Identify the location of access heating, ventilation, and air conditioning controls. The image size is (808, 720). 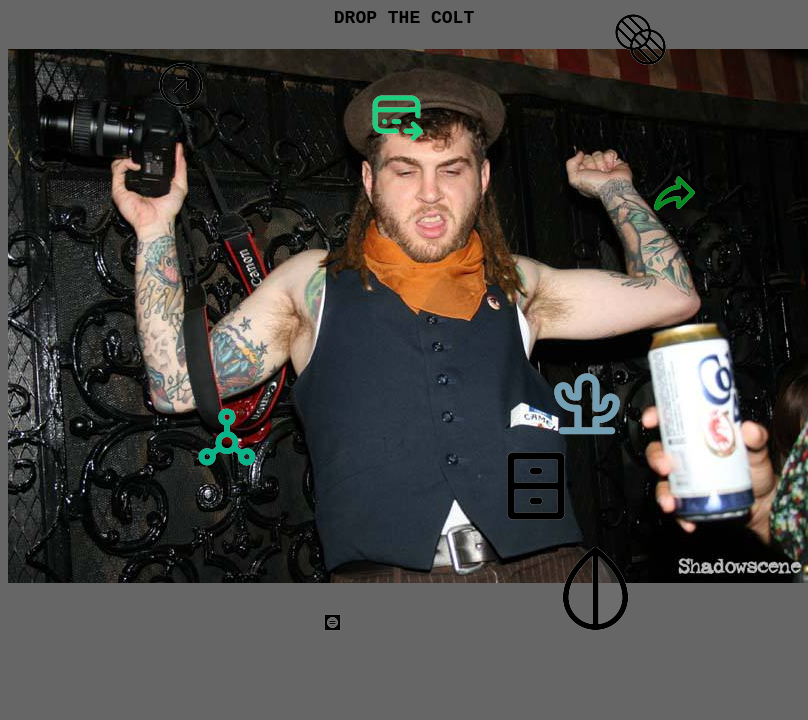
(332, 622).